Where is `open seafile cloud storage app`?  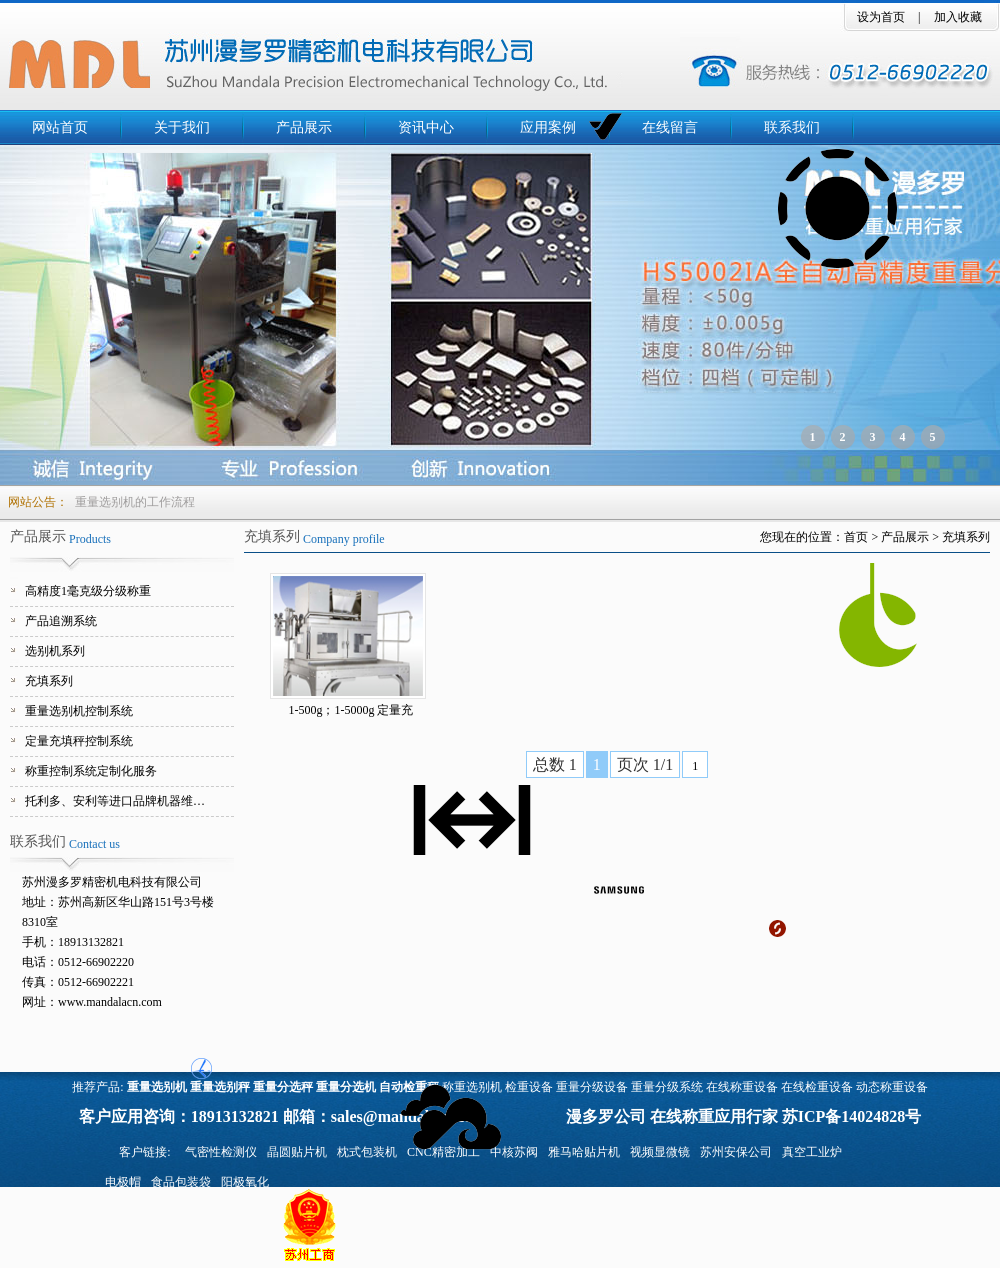 open seafile cloud storage app is located at coordinates (451, 1117).